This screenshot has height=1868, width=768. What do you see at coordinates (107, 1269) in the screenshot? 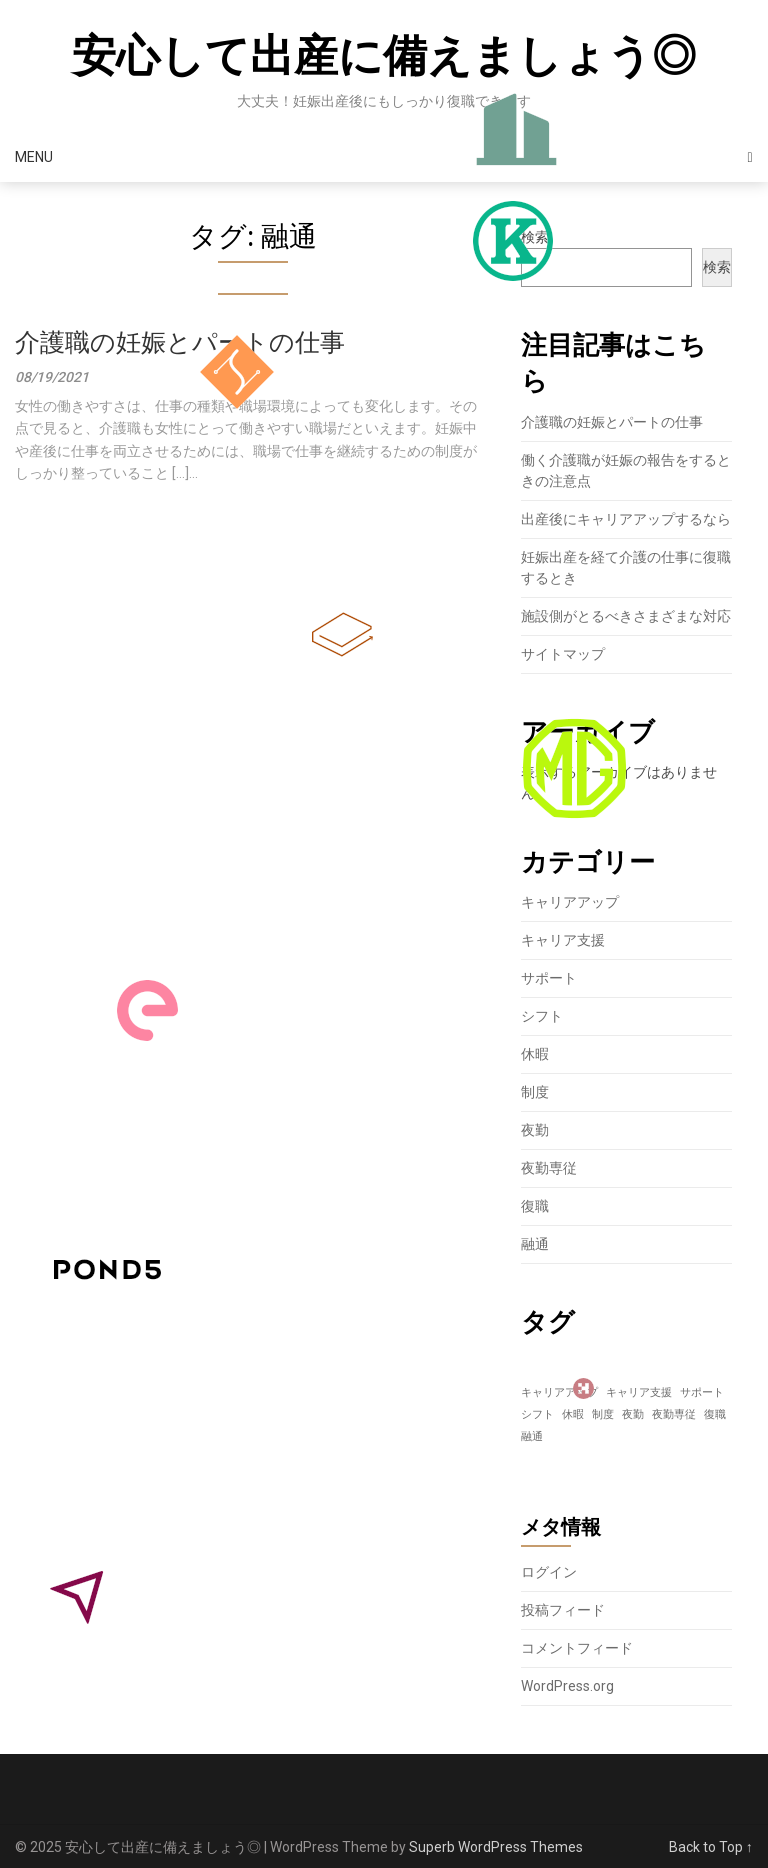
I see `visit pond5 stock media marketplace` at bounding box center [107, 1269].